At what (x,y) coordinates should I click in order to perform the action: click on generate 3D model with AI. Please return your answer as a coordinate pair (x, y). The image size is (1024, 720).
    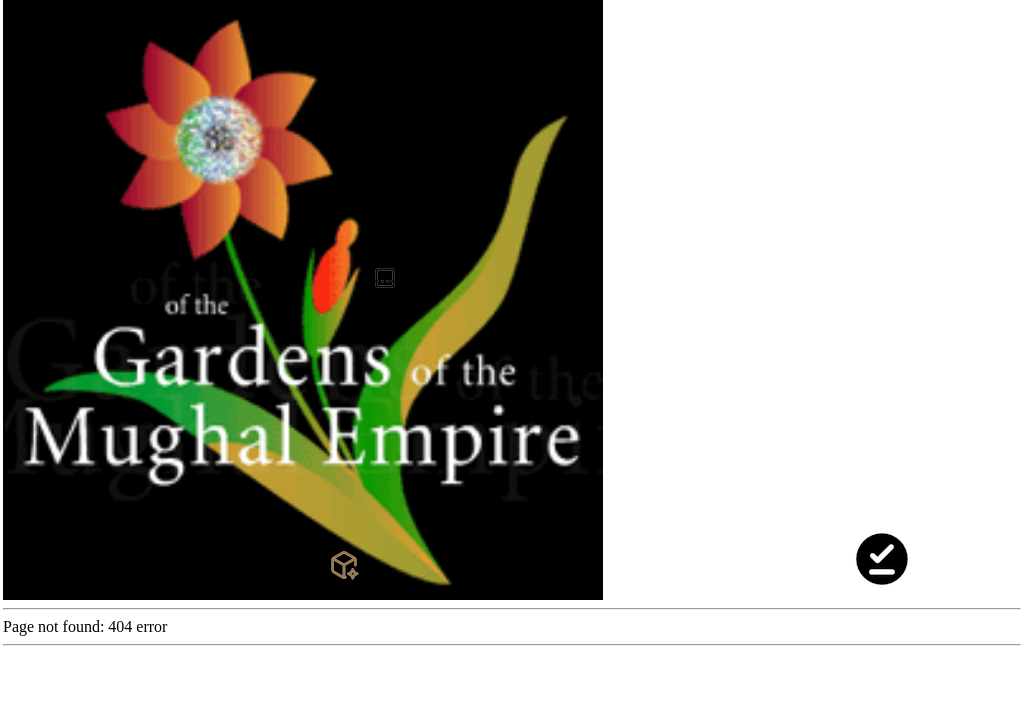
    Looking at the image, I should click on (344, 565).